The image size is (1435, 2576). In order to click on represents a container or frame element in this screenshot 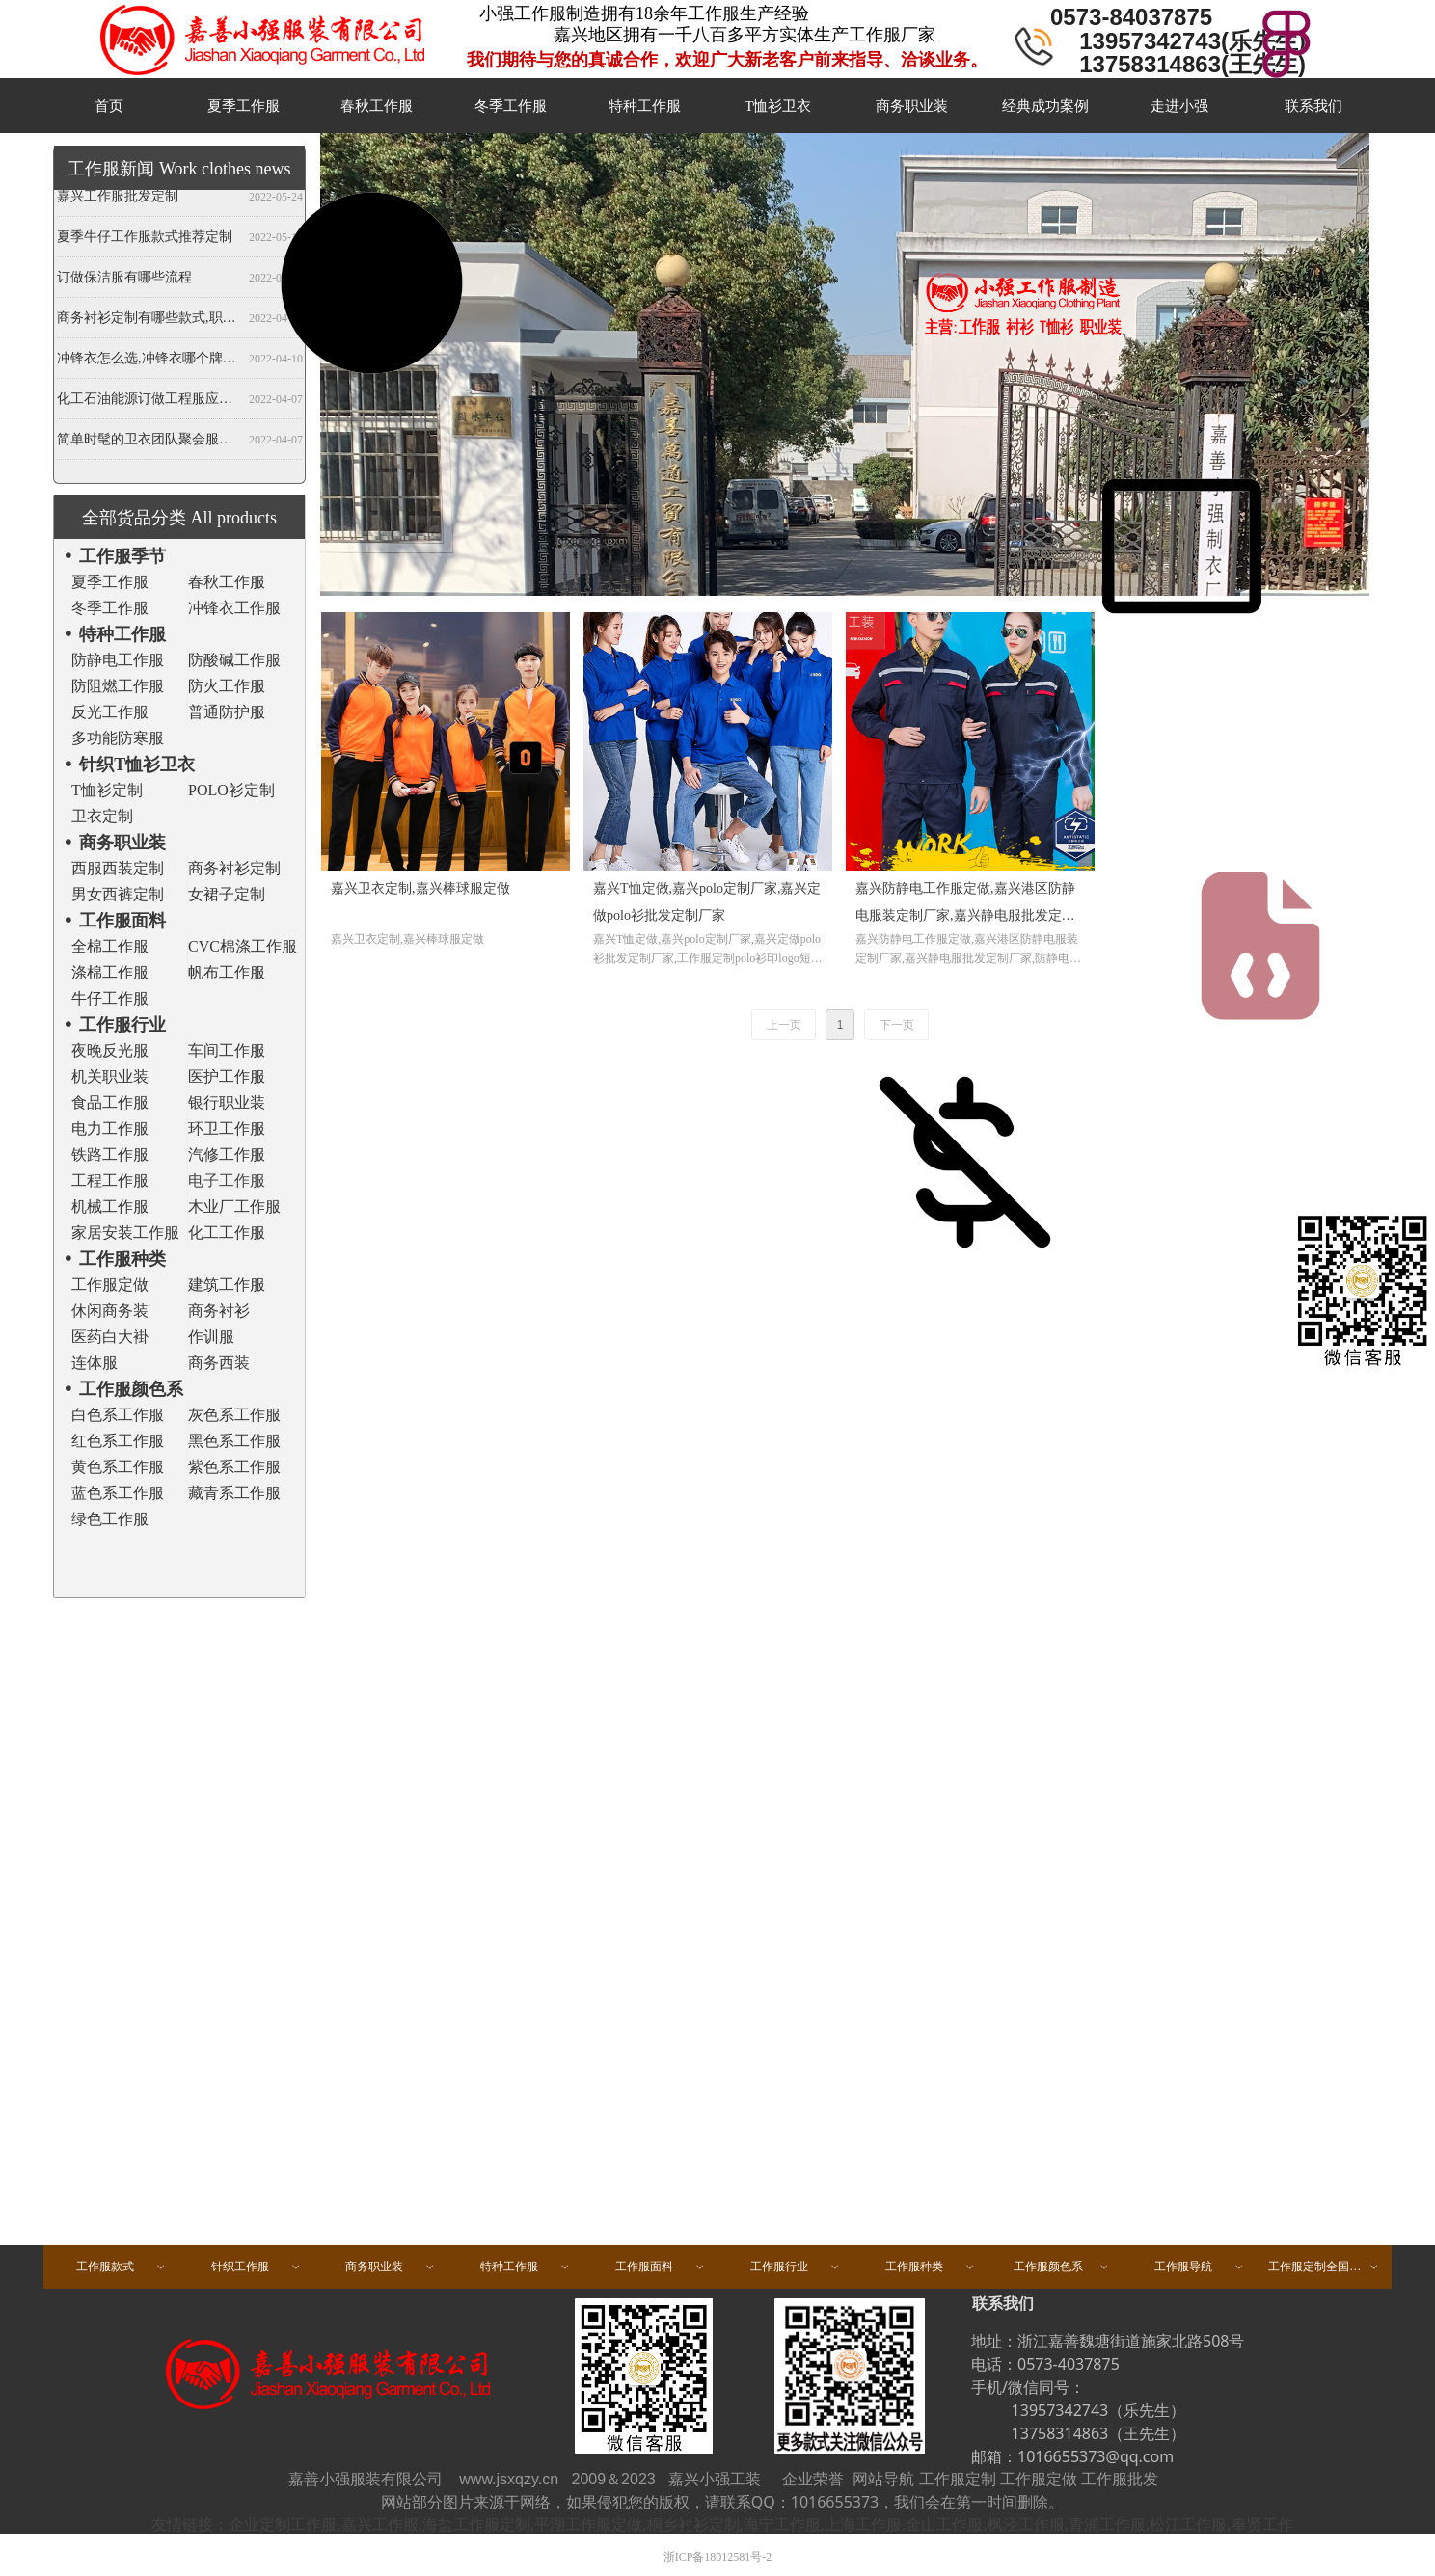, I will do `click(1181, 546)`.